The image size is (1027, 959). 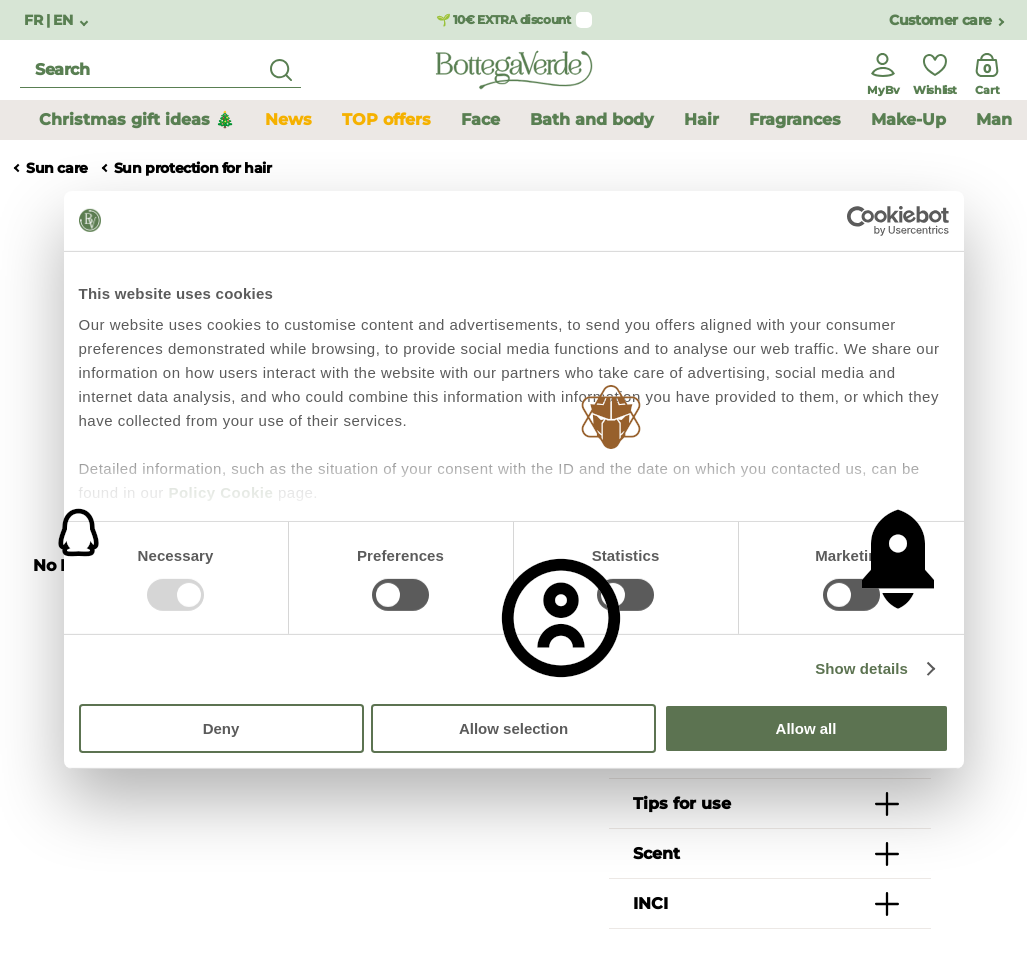 What do you see at coordinates (561, 618) in the screenshot?
I see `access your account or profile` at bounding box center [561, 618].